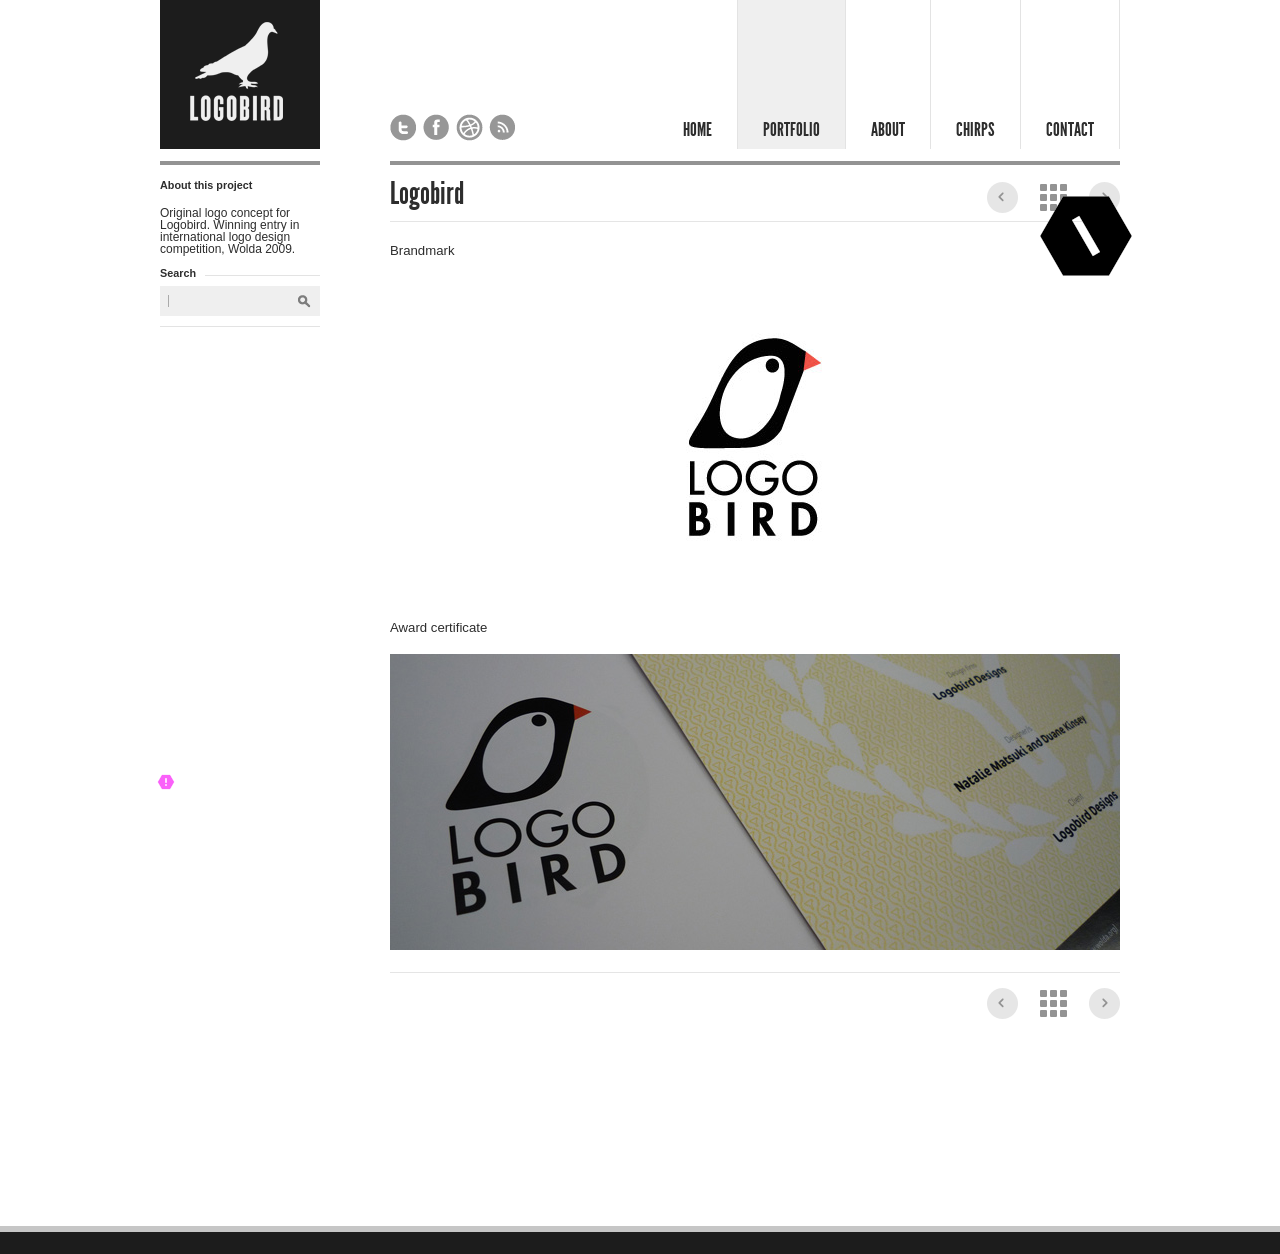 This screenshot has width=1280, height=1254. Describe the element at coordinates (1086, 236) in the screenshot. I see `open system settings` at that location.